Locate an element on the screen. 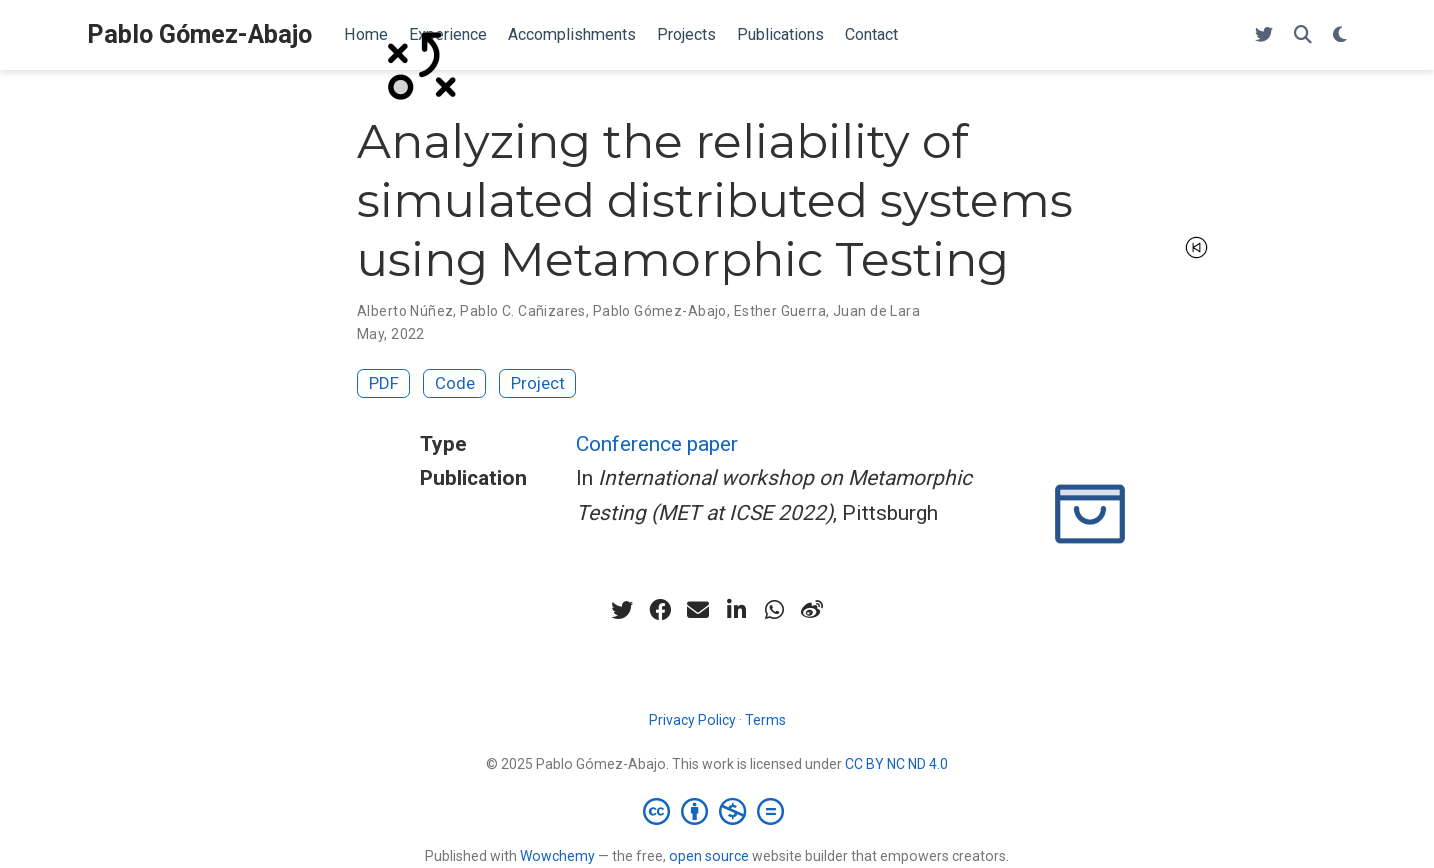  view game plan or strategy options is located at coordinates (419, 66).